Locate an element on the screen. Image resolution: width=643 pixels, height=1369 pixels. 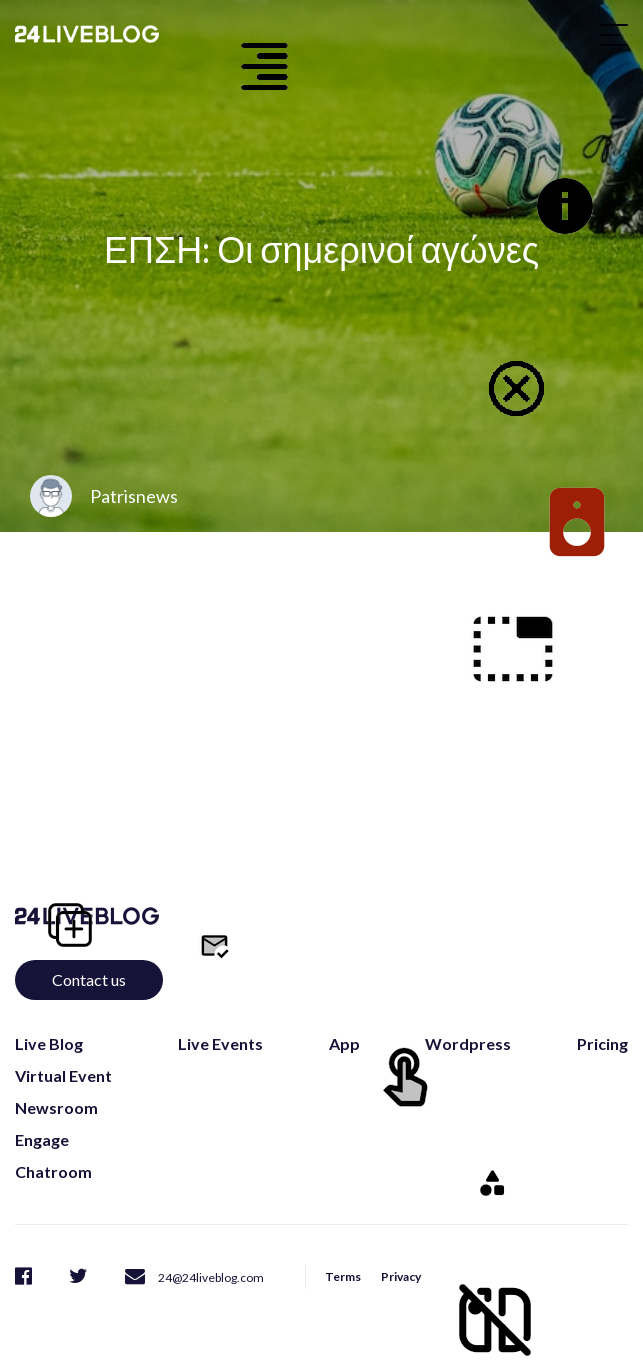
nintendo switch controller disconnected is located at coordinates (495, 1320).